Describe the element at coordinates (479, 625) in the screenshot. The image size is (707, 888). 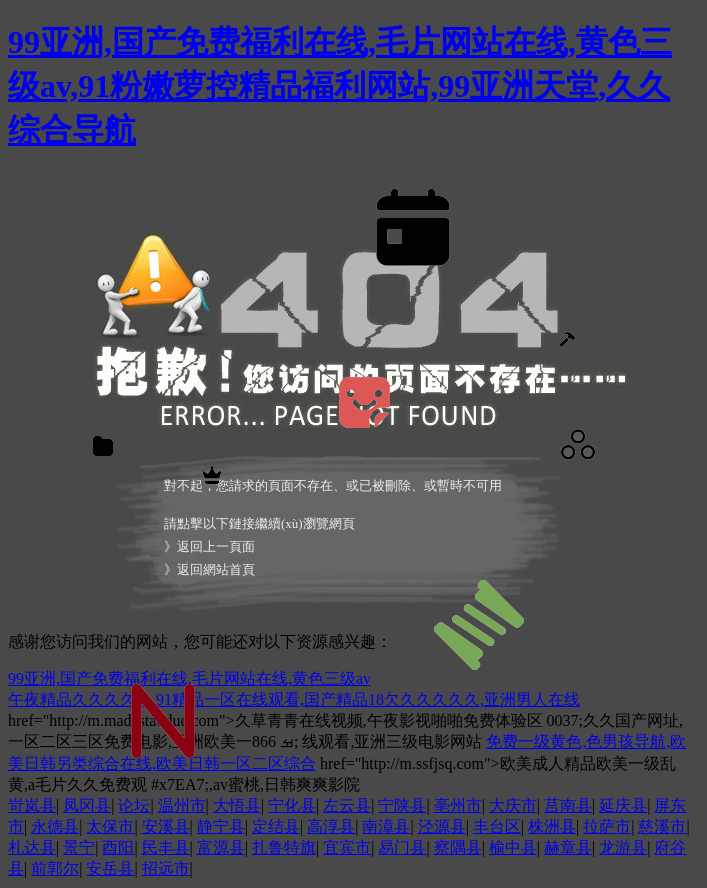
I see `open or view a thread` at that location.